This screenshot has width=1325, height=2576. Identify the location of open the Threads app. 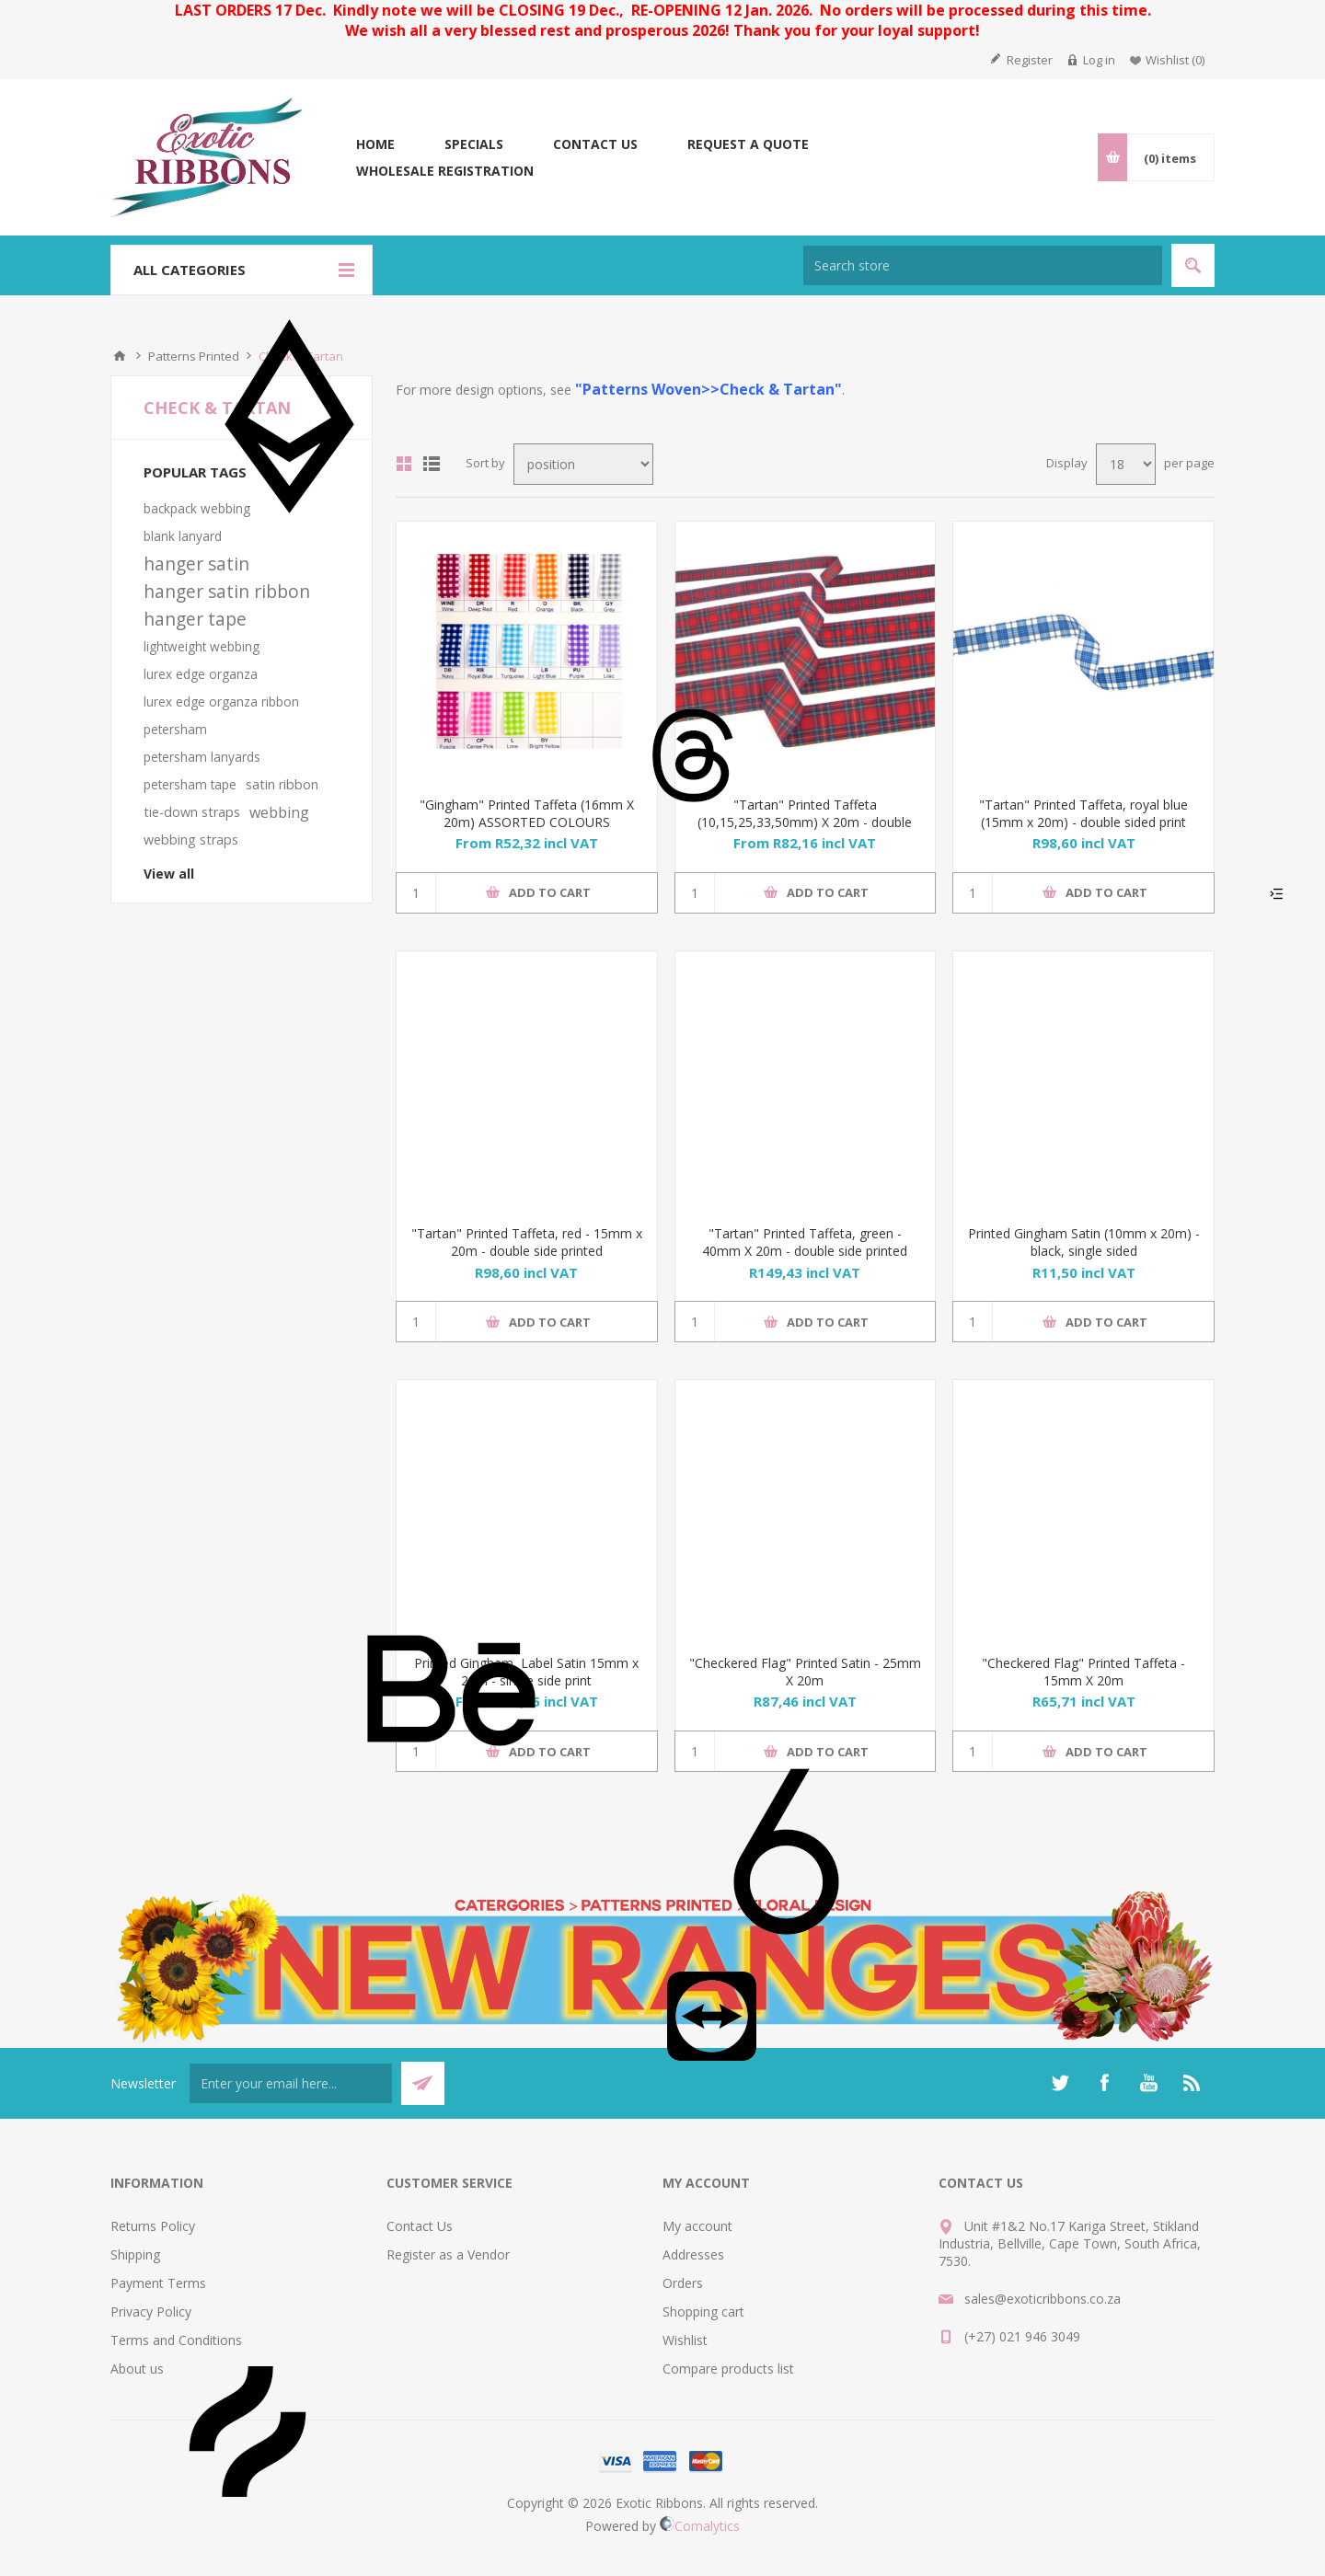
(693, 755).